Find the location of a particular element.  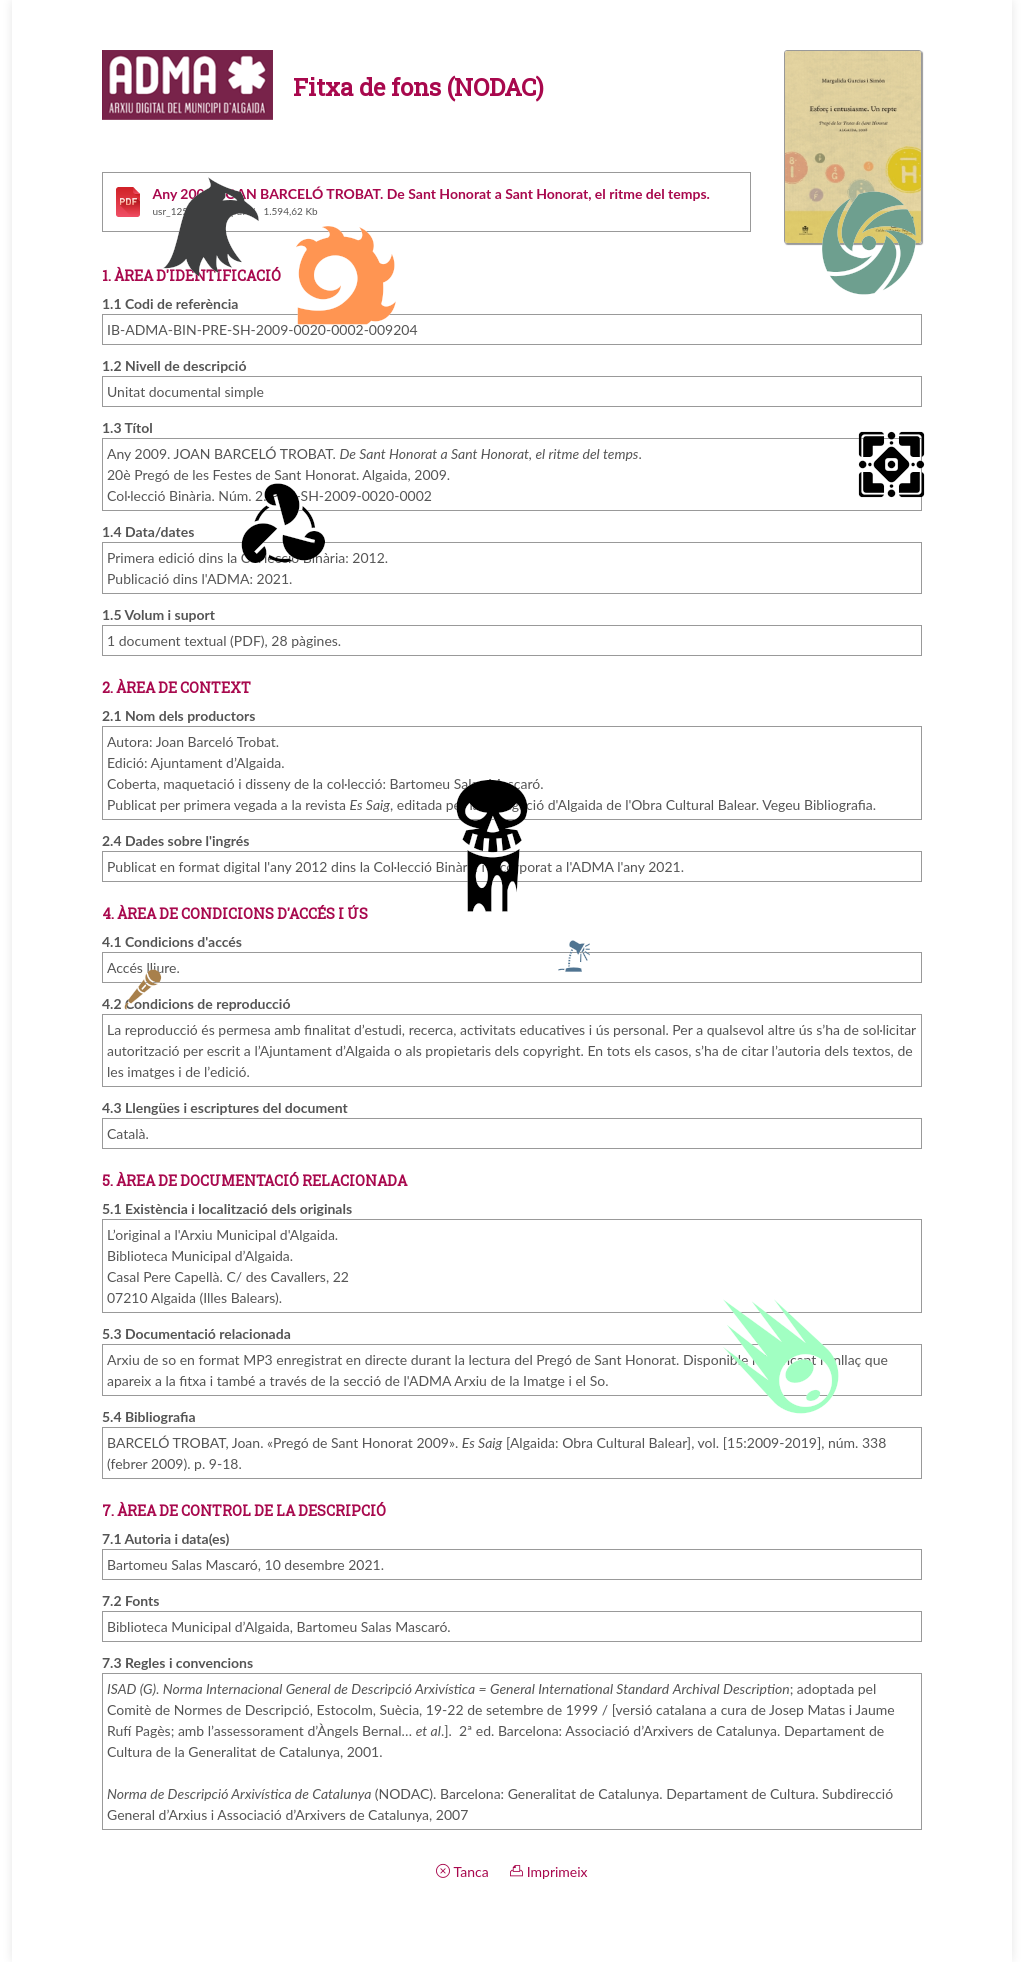

select eagle as your team mascot or avatar is located at coordinates (211, 227).